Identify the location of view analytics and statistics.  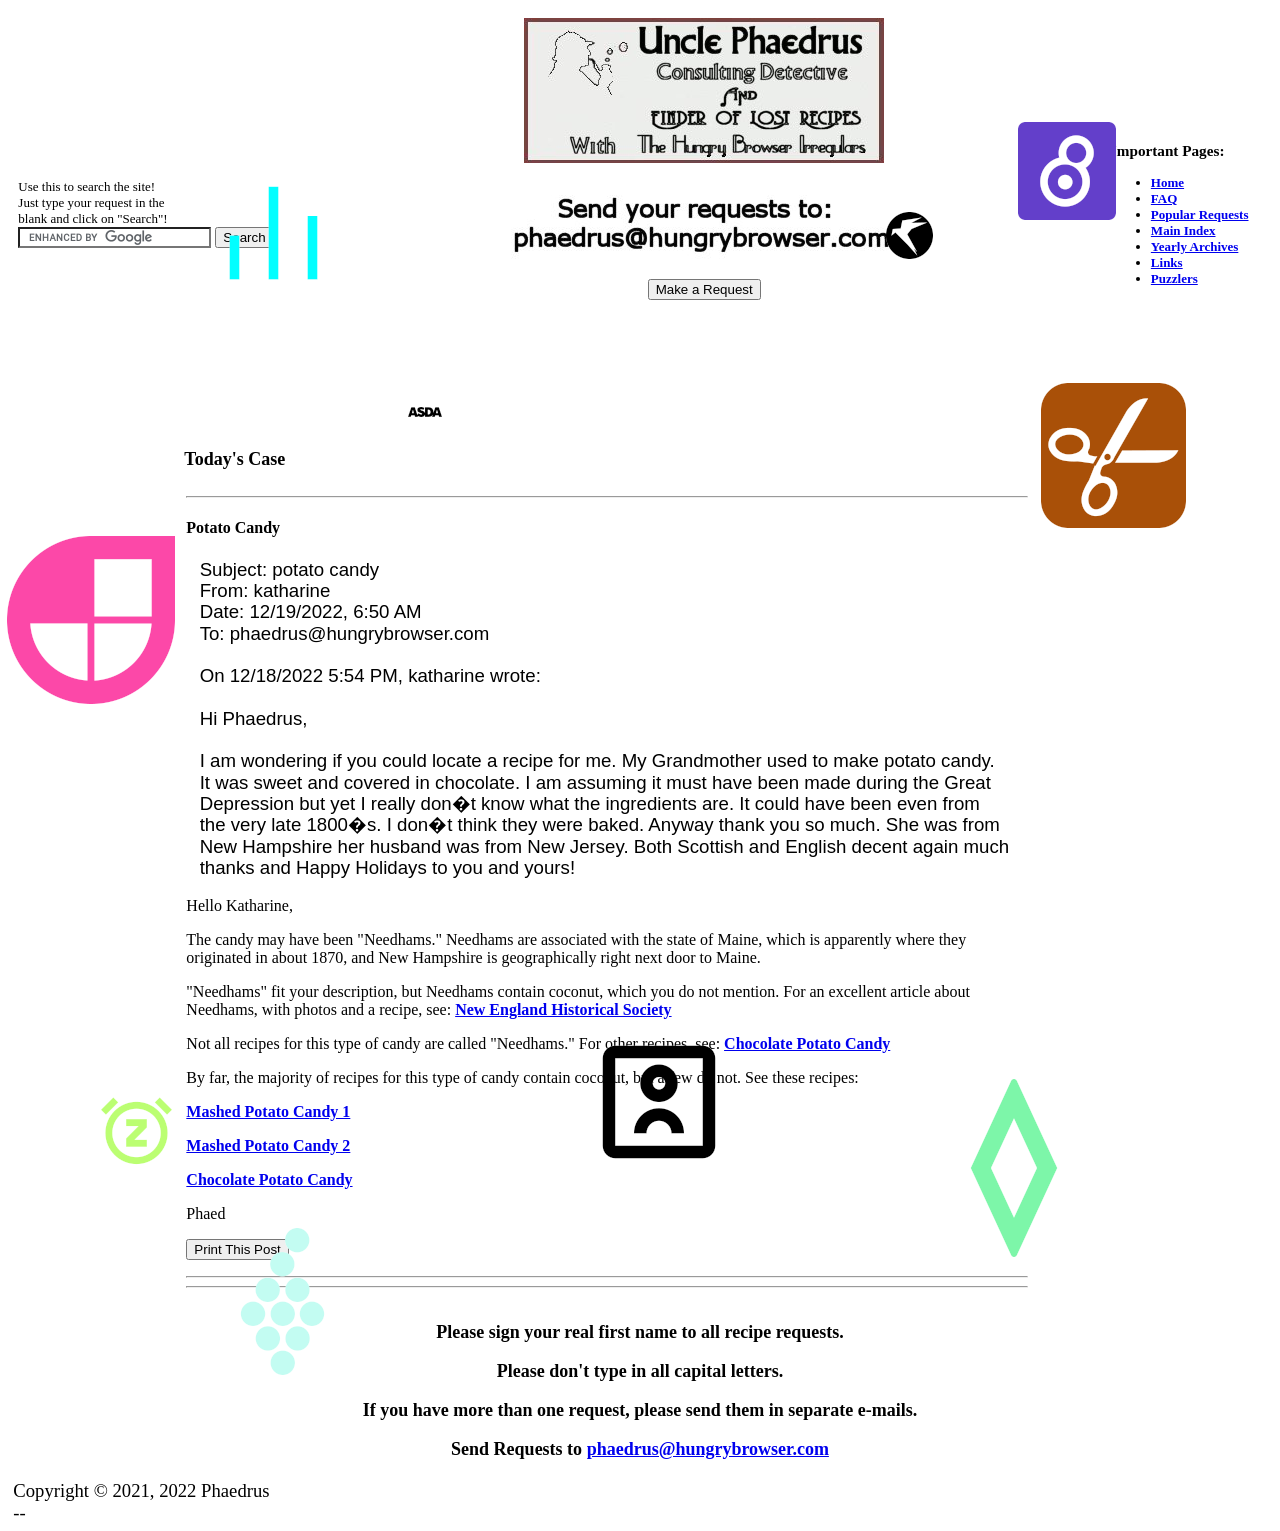
(273, 235).